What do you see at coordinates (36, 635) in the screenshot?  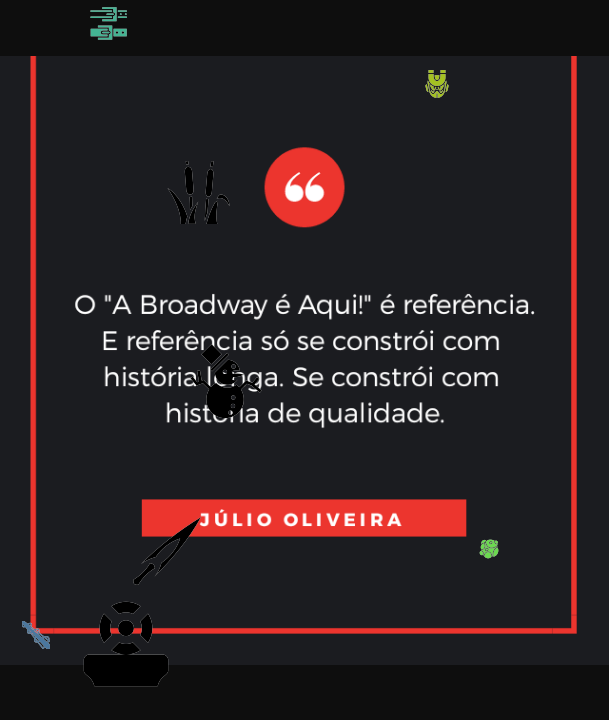 I see `activate wave or beam attack` at bounding box center [36, 635].